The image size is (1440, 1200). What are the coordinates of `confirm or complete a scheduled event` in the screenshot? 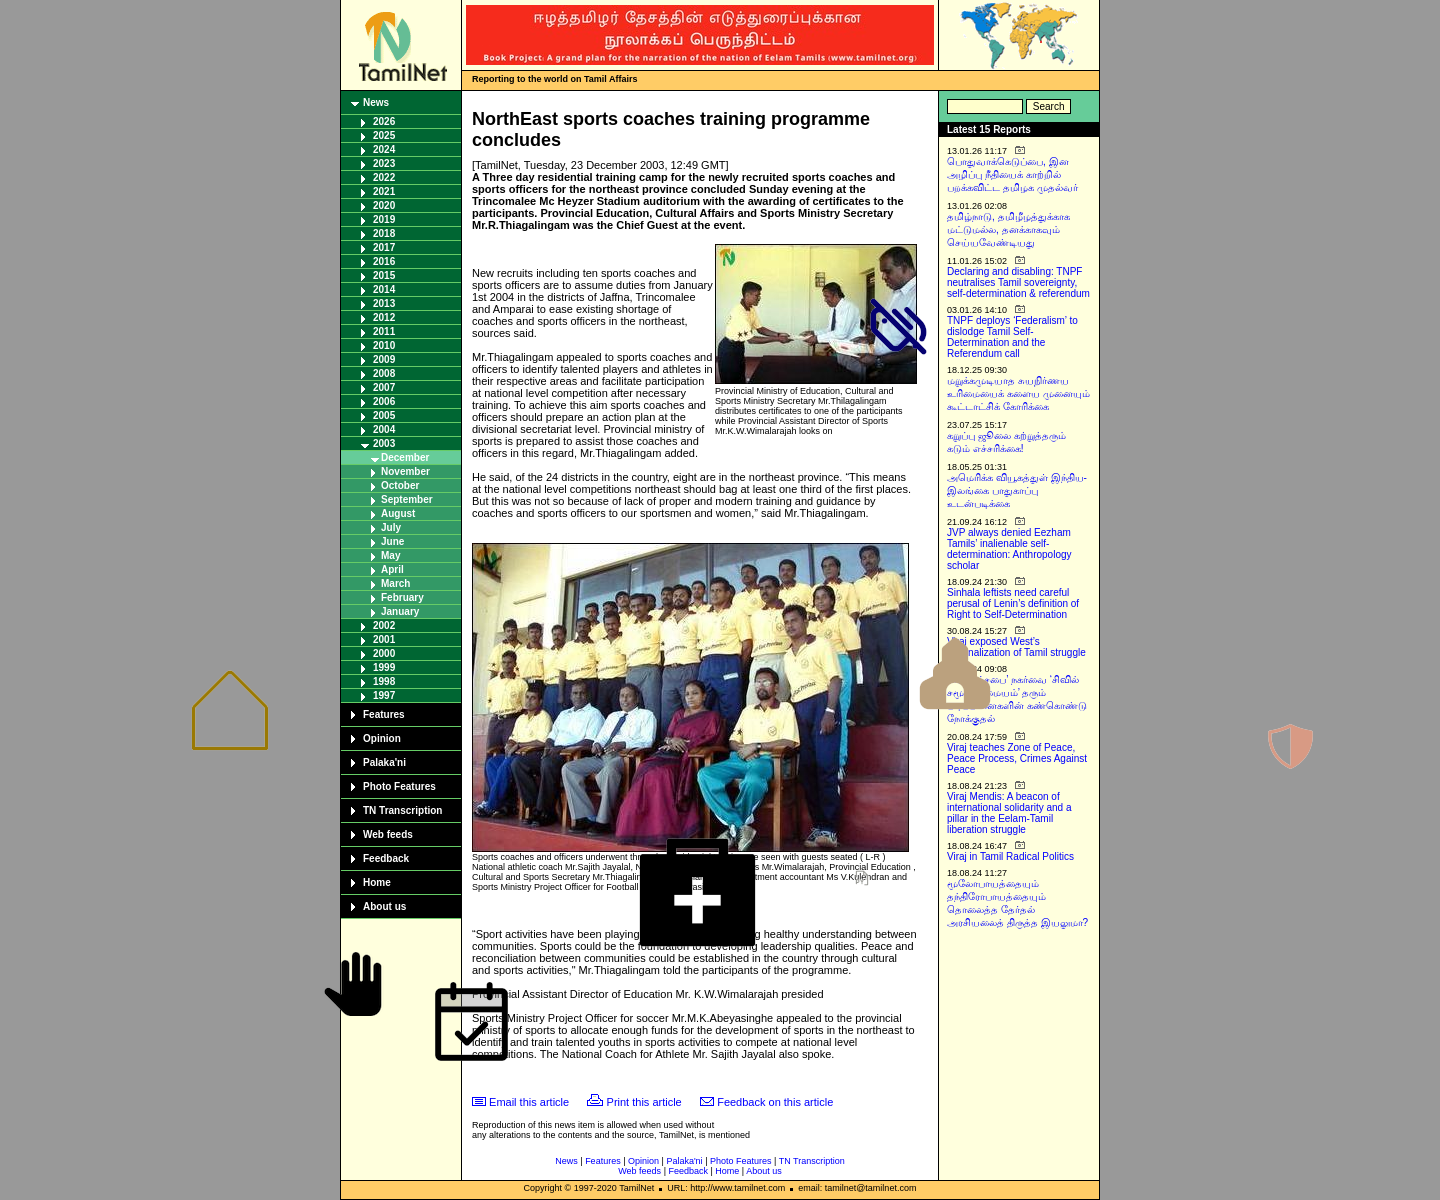 It's located at (471, 1024).